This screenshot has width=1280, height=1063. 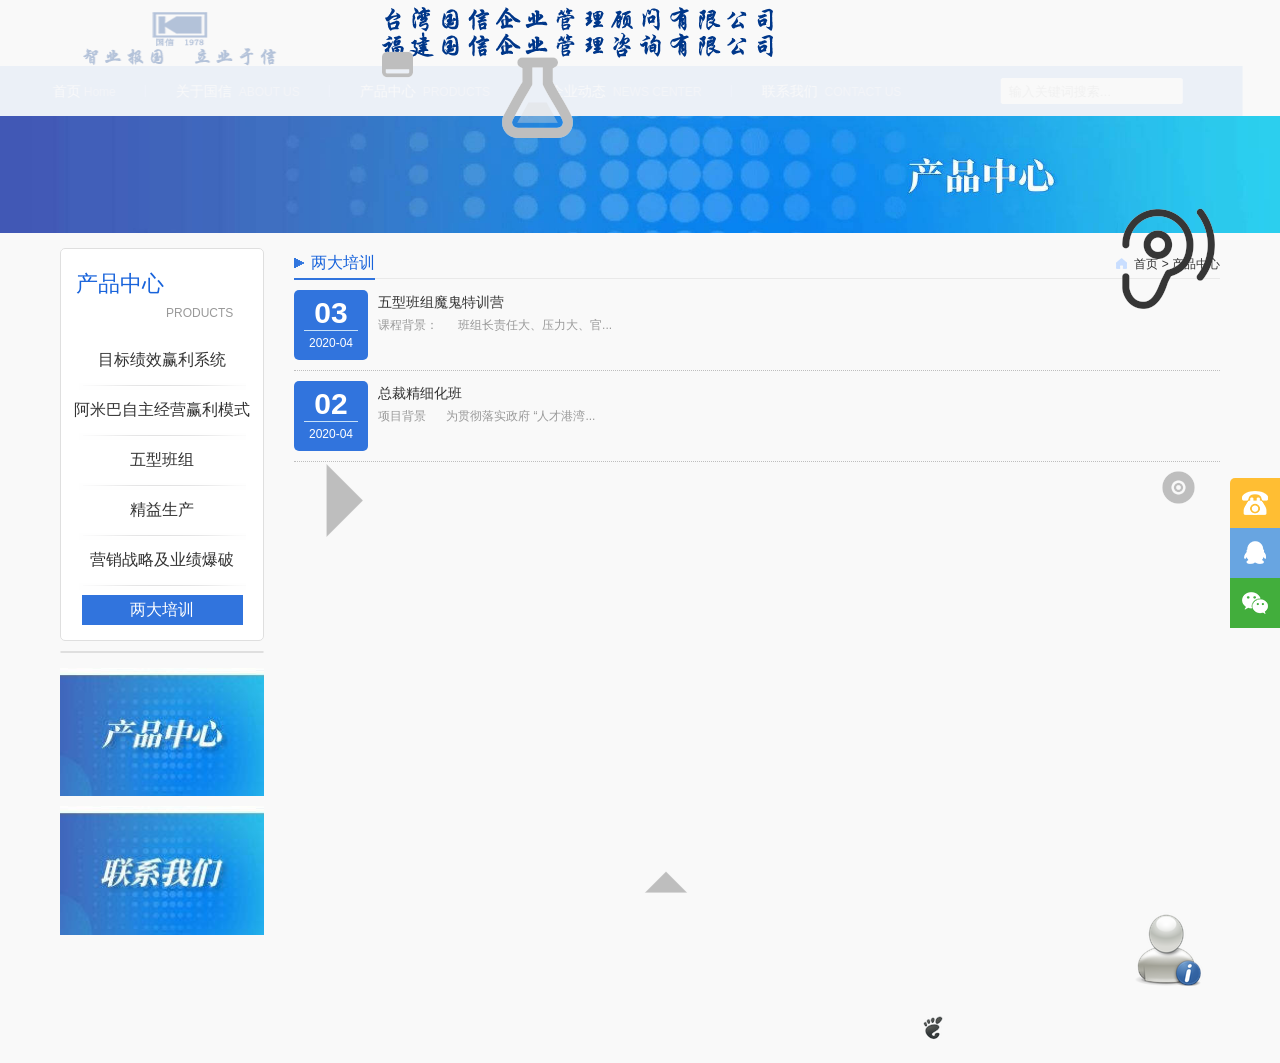 I want to click on open science or laboratory applications, so click(x=537, y=97).